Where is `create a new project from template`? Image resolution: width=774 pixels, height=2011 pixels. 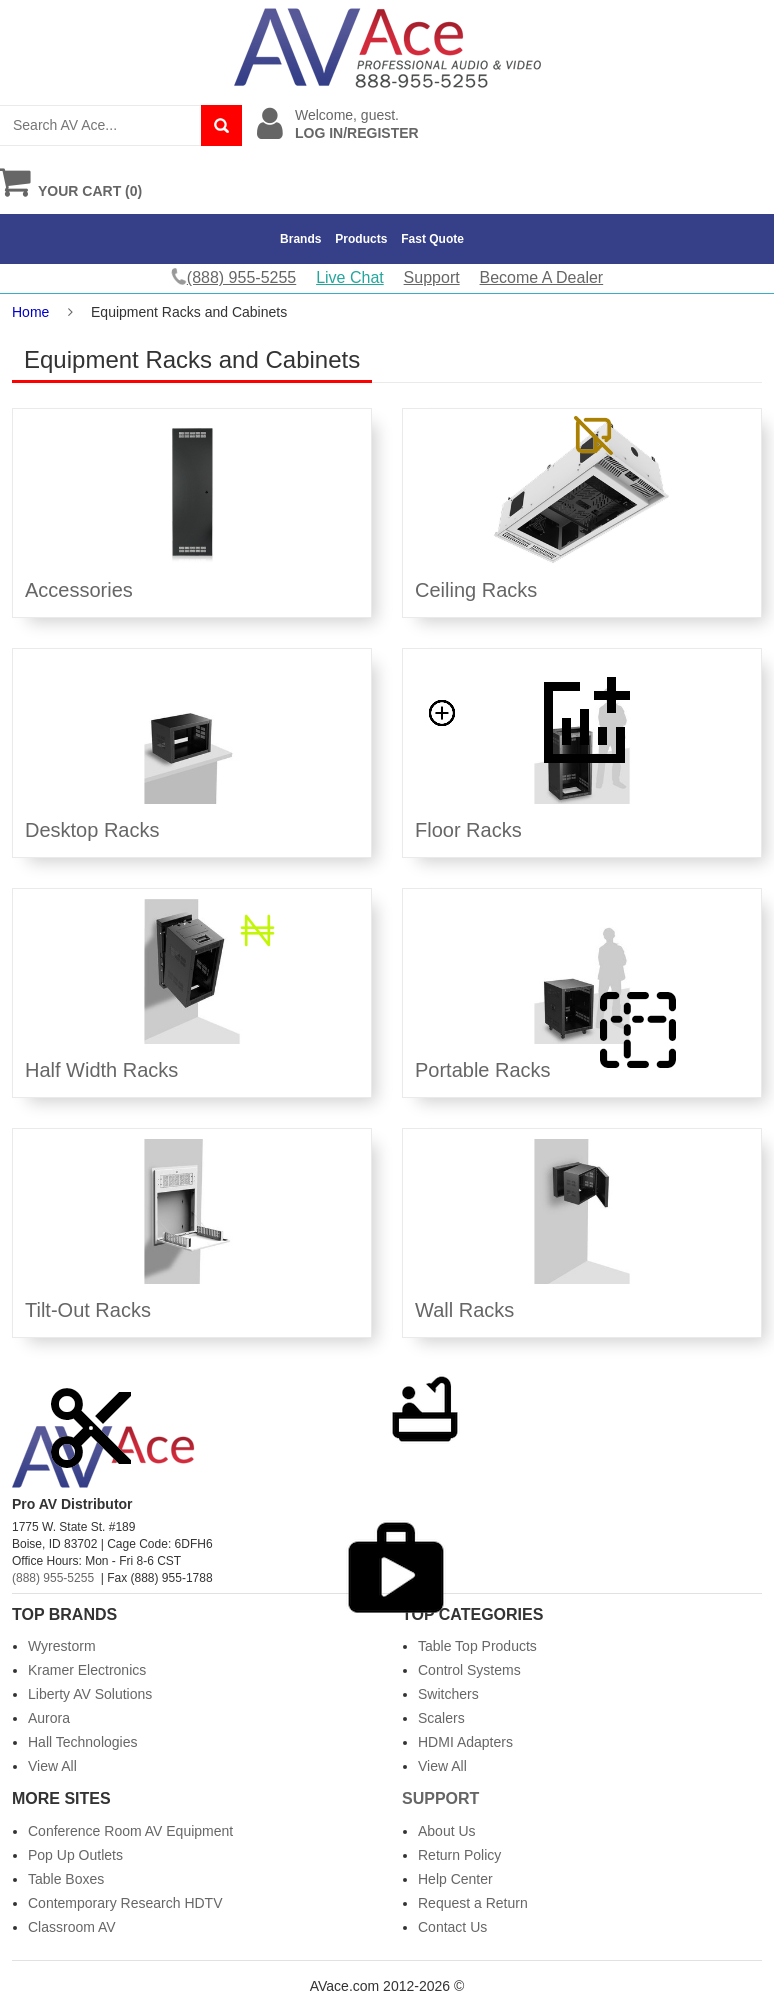
create a new project from template is located at coordinates (638, 1030).